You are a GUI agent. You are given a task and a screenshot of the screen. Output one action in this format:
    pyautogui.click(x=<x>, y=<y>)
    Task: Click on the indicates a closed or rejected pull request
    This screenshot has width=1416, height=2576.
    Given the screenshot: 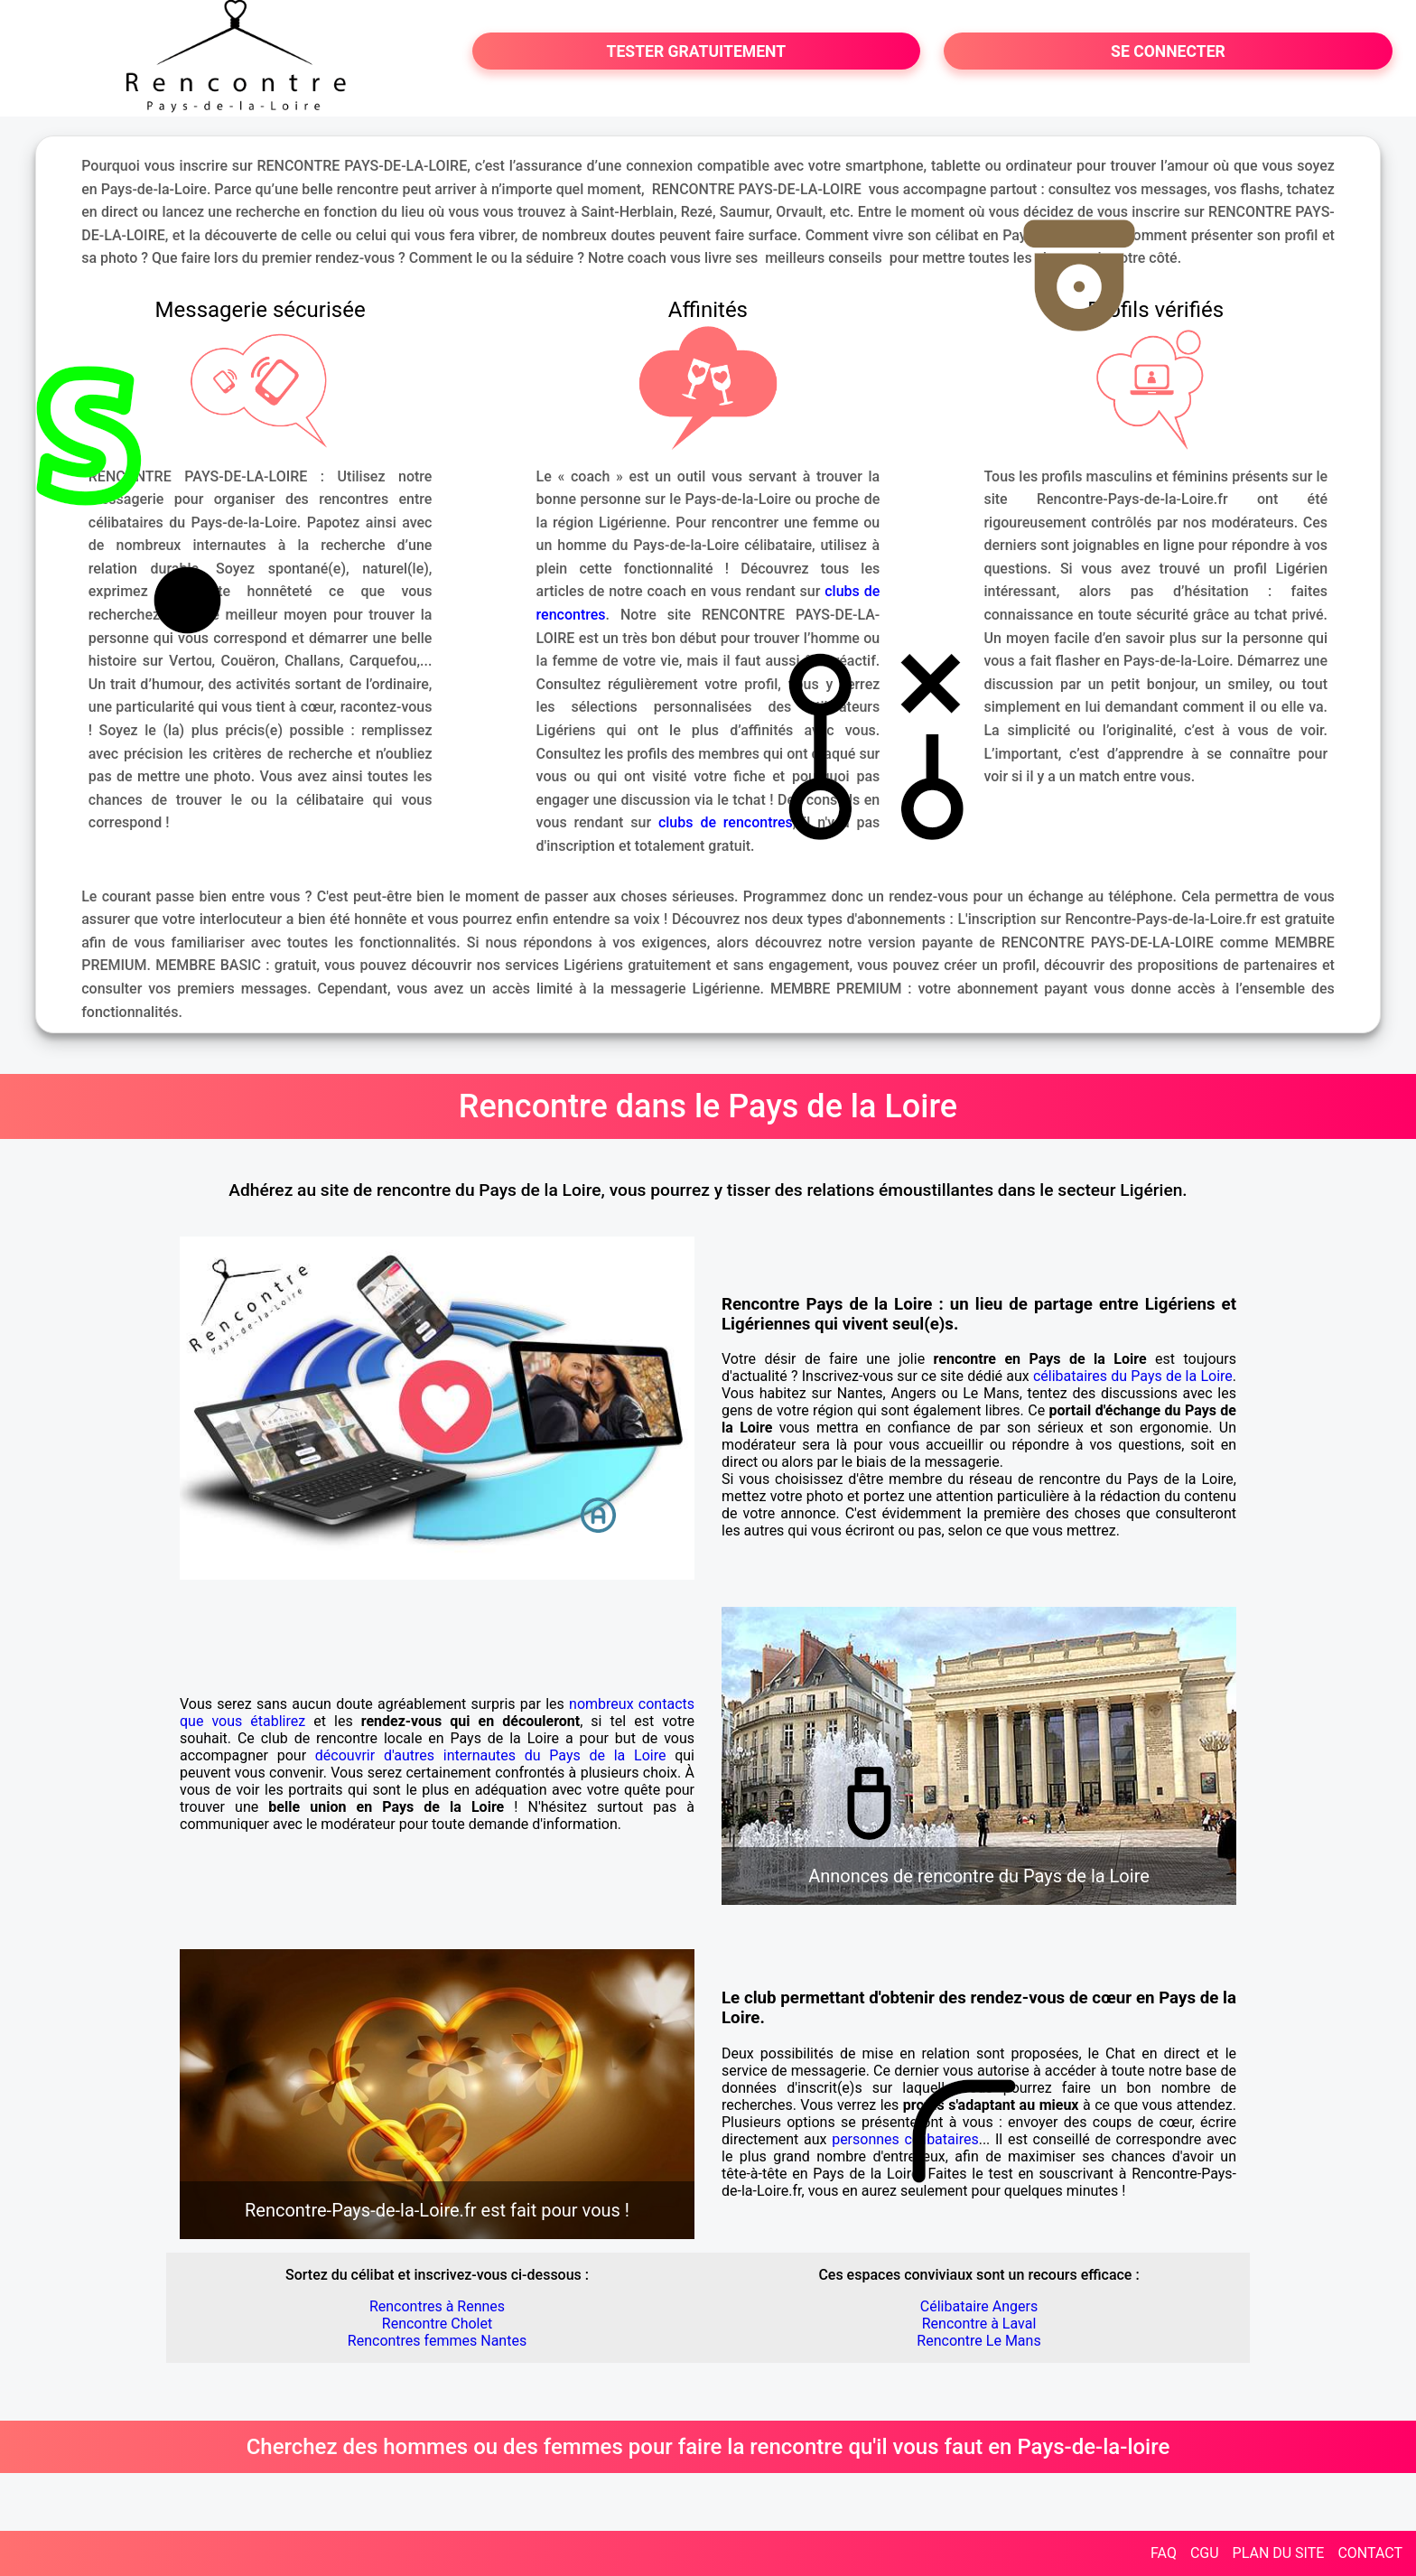 What is the action you would take?
    pyautogui.click(x=876, y=741)
    